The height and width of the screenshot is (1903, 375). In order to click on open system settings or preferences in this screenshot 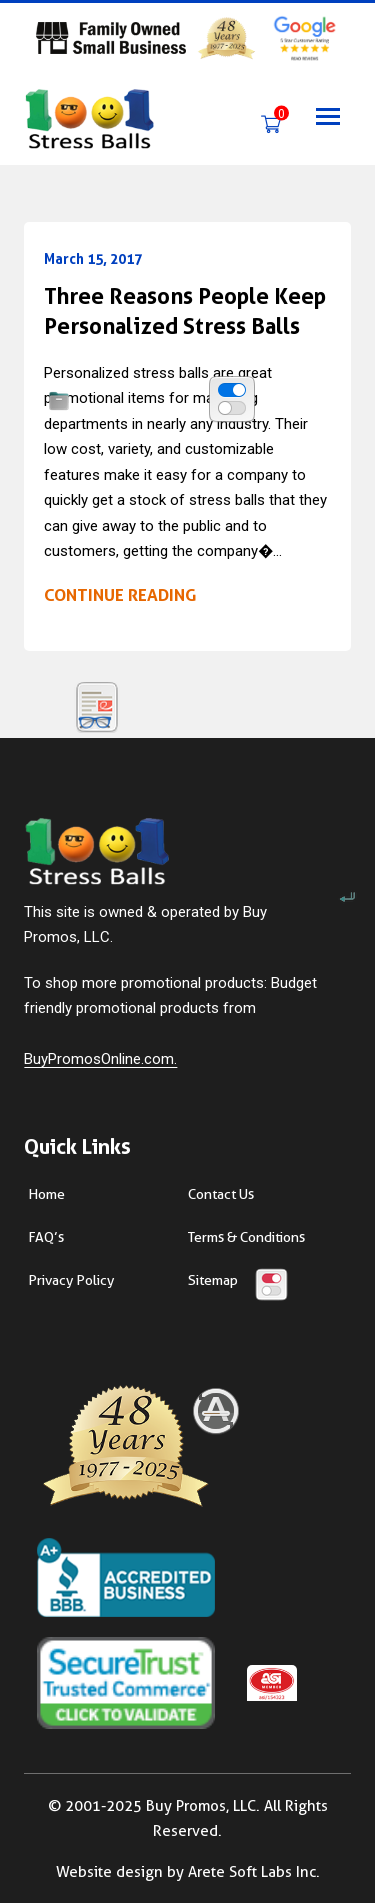, I will do `click(232, 399)`.